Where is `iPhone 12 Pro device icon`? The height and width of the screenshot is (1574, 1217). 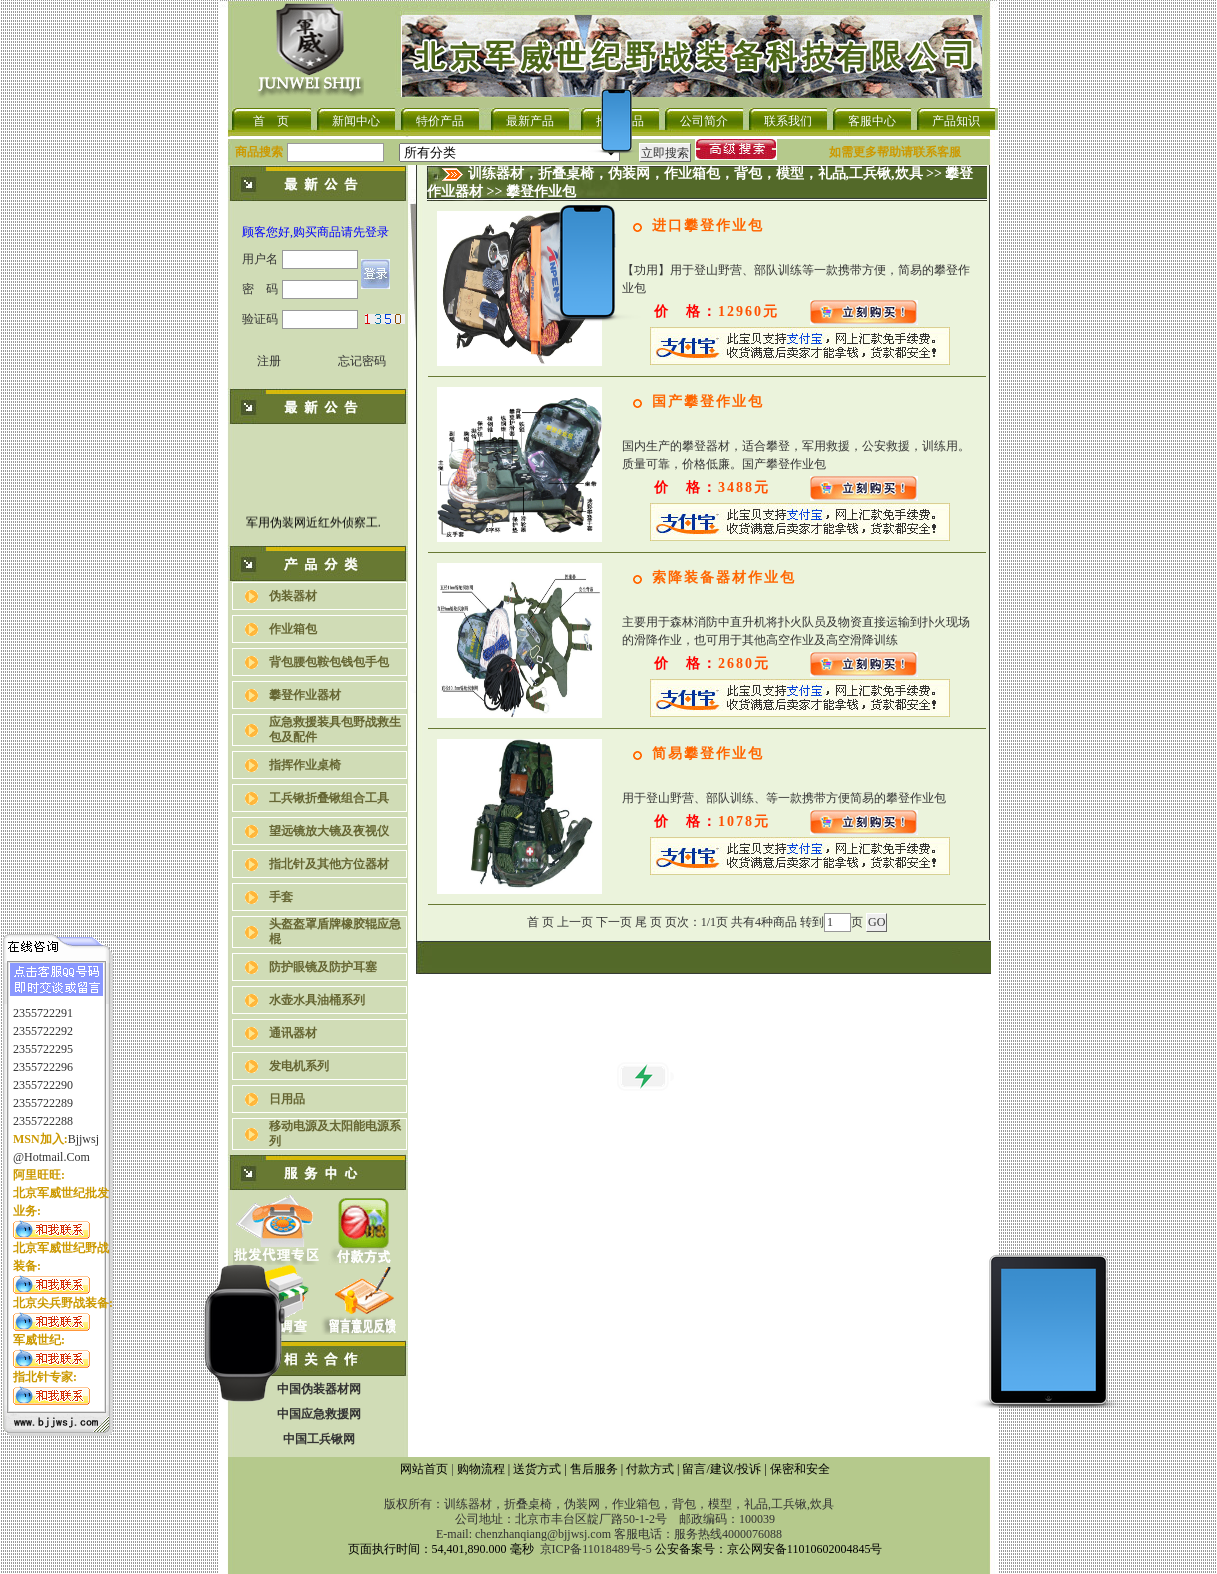 iPhone 12 Pro device icon is located at coordinates (587, 263).